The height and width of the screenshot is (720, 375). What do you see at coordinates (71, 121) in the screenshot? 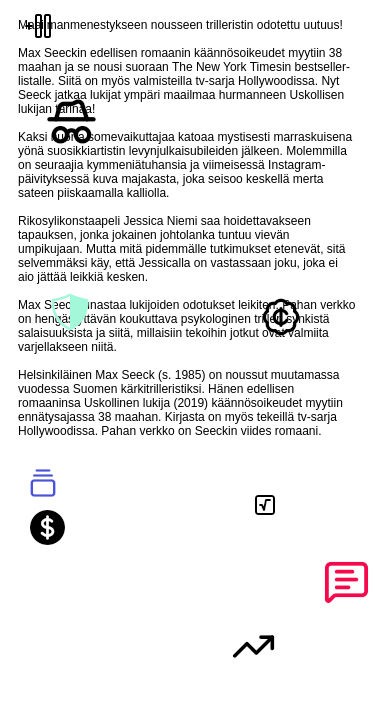
I see `enable incognito or private browsing mode` at bounding box center [71, 121].